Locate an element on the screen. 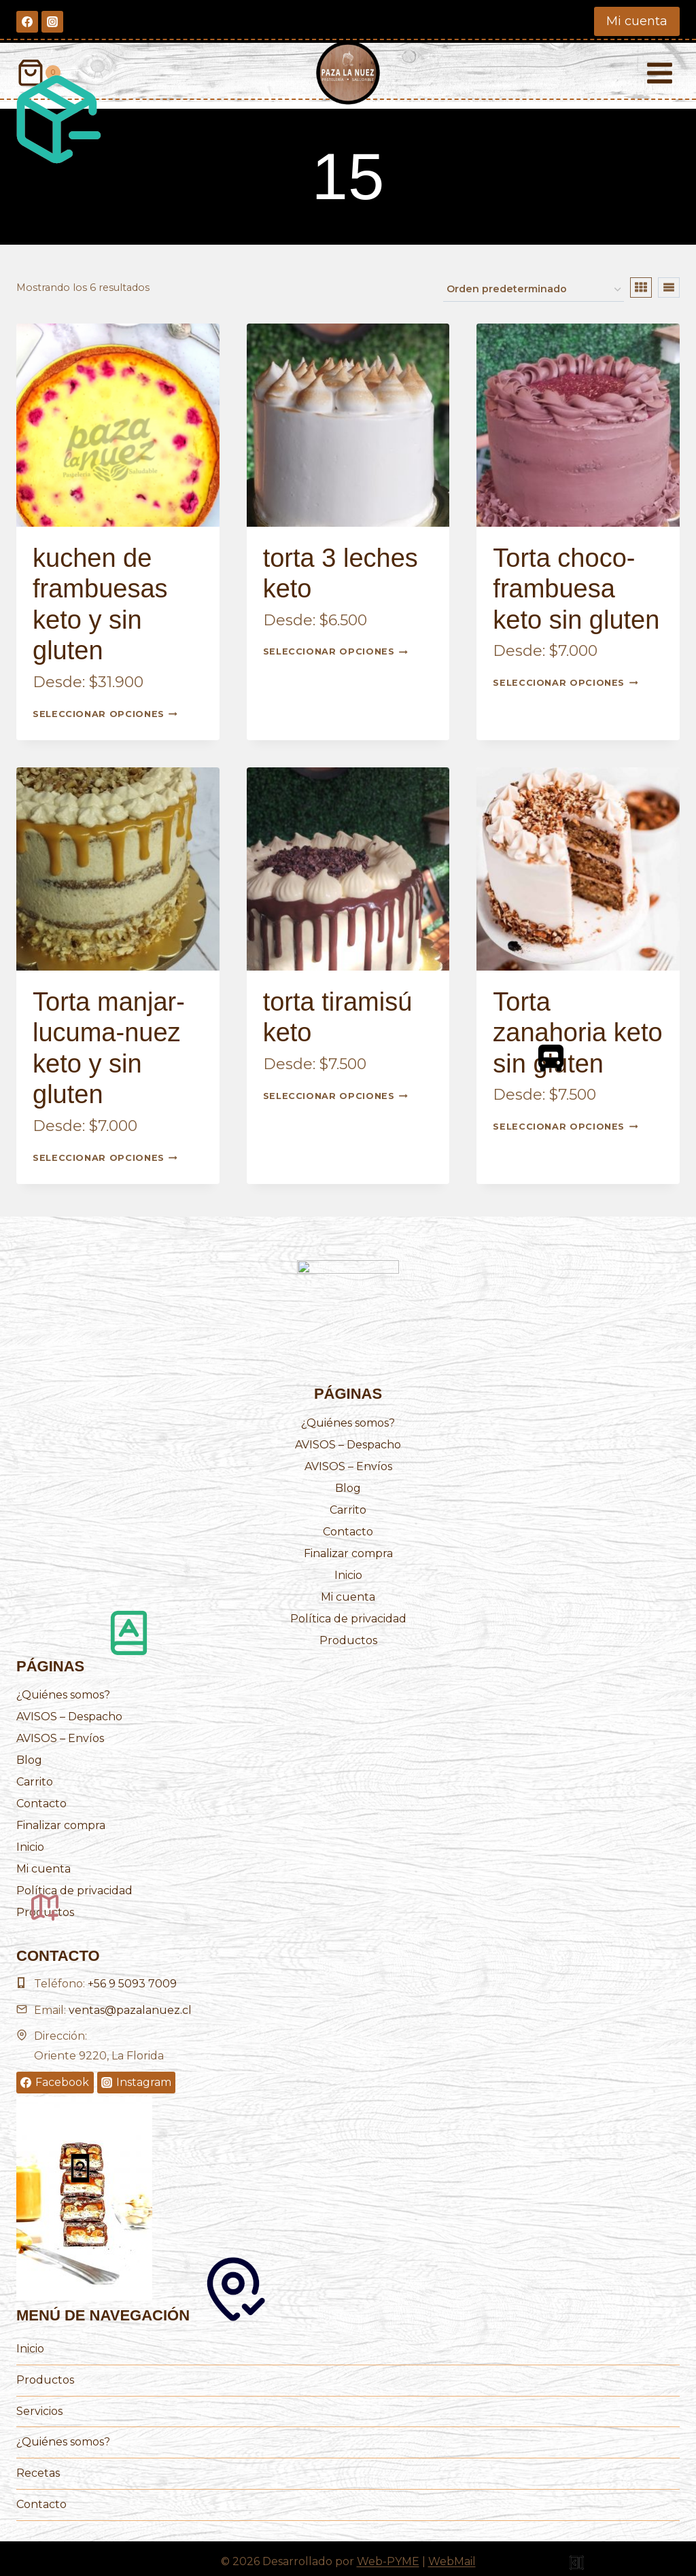 This screenshot has width=696, height=2576. access dictionary or glossary is located at coordinates (128, 1633).